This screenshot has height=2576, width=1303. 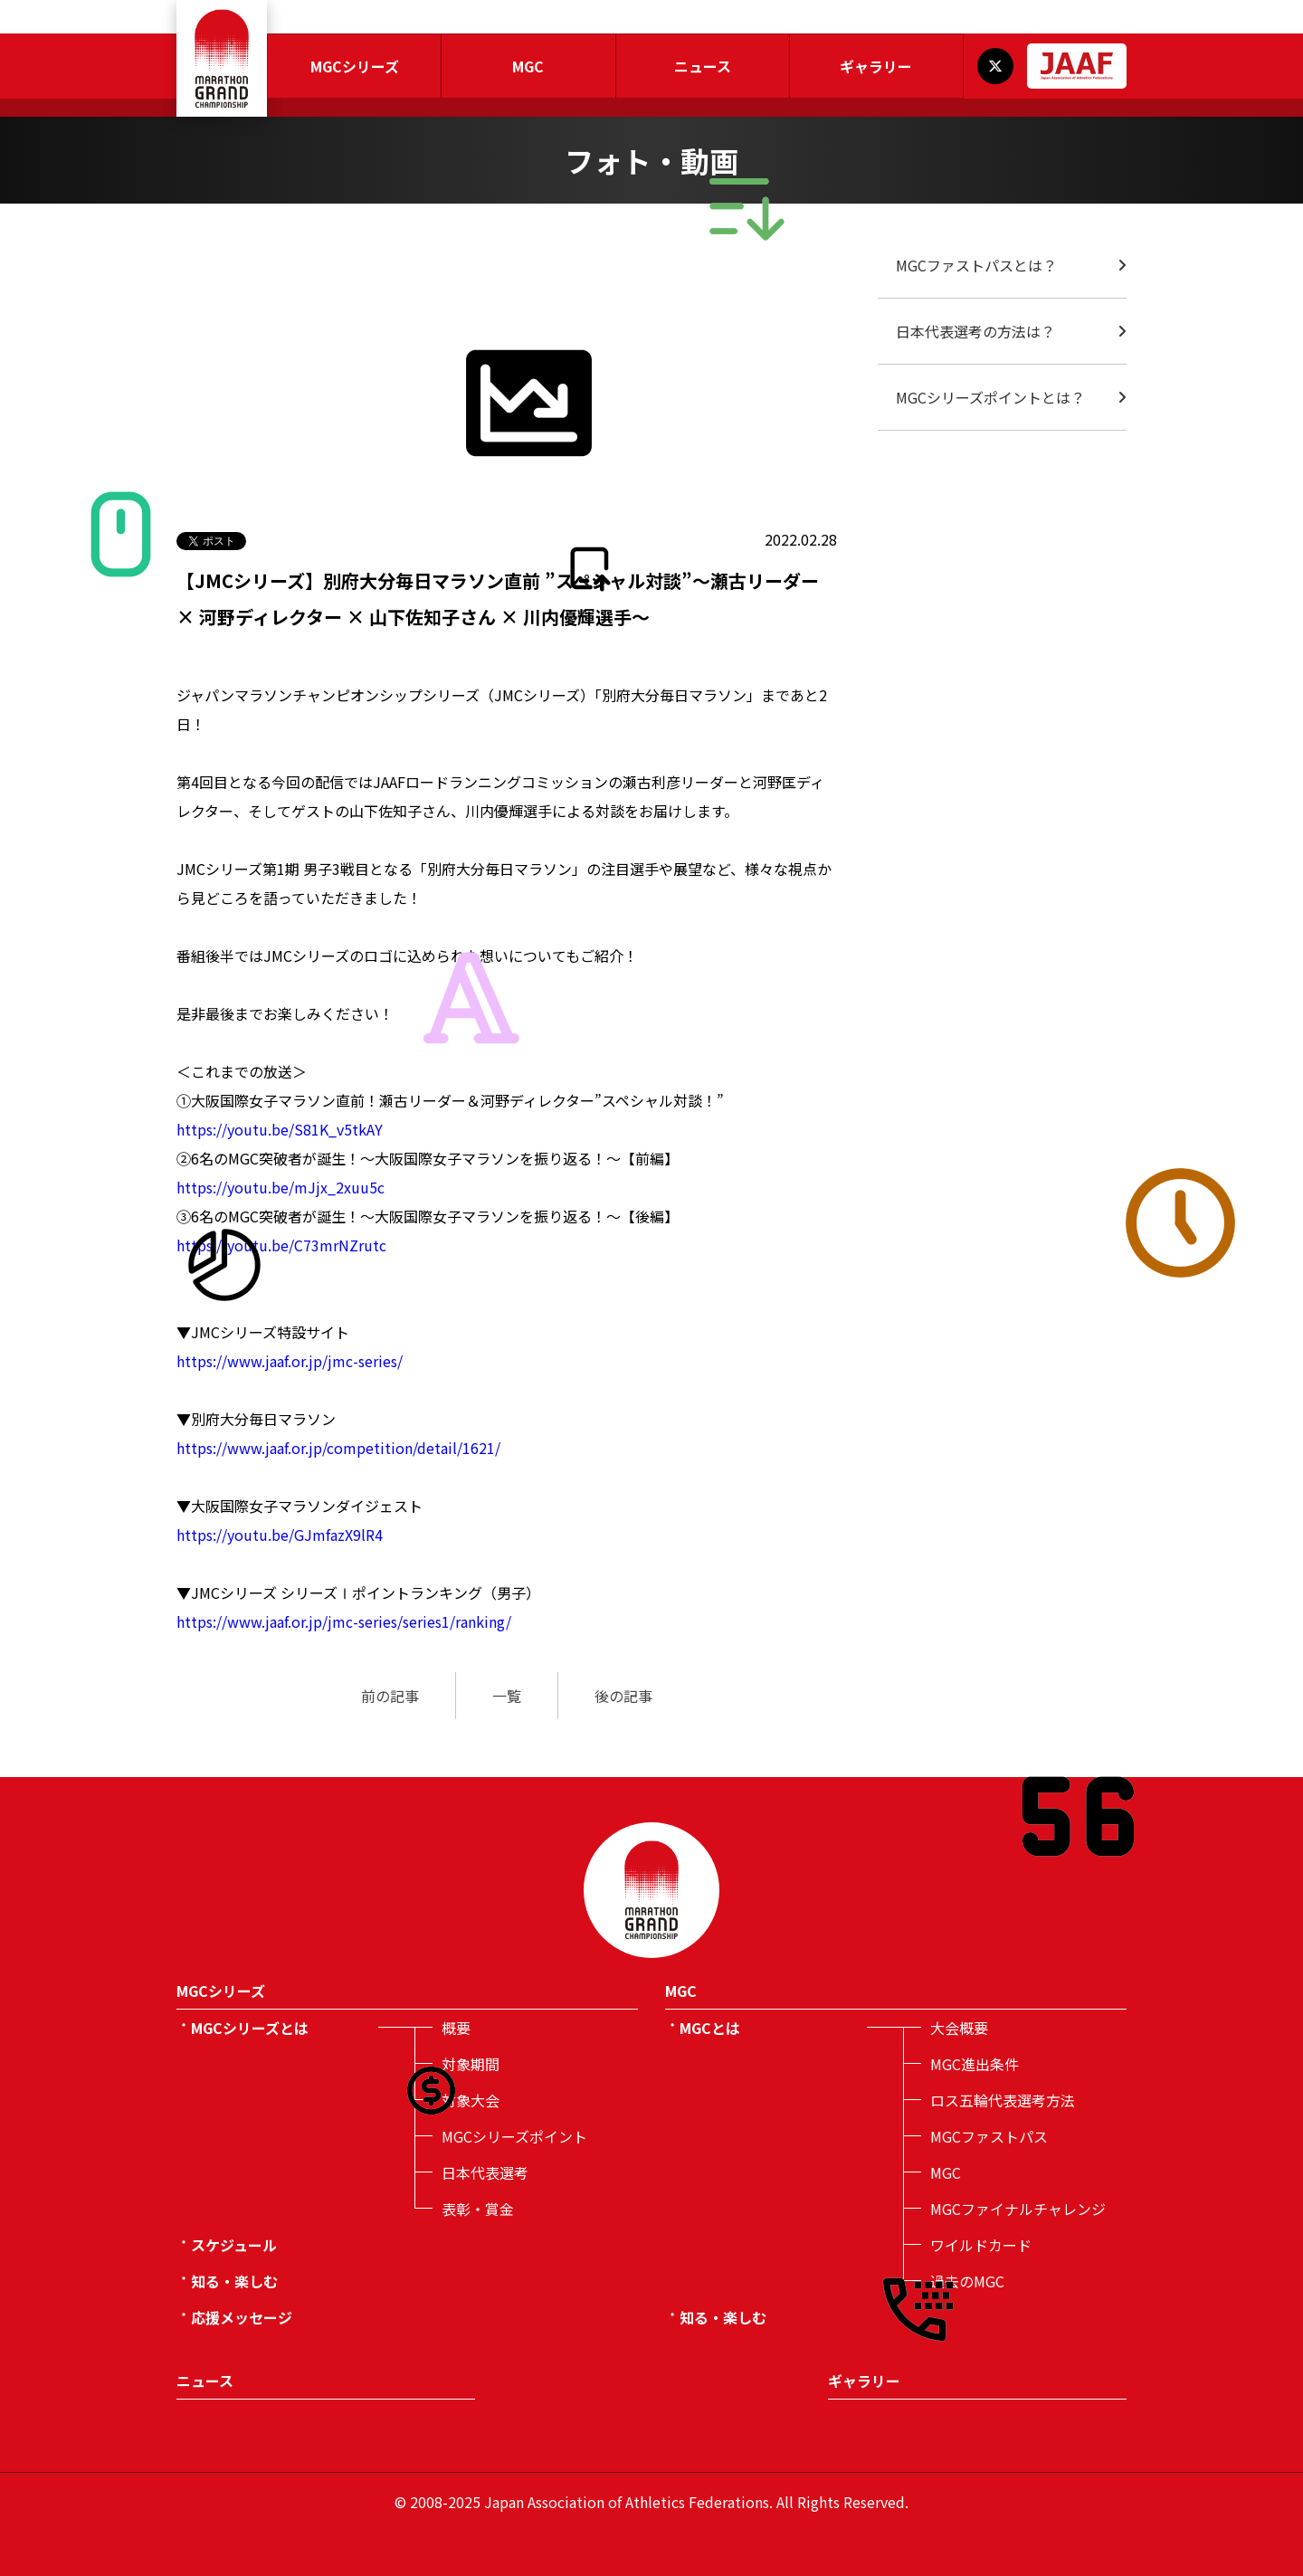 What do you see at coordinates (1078, 1816) in the screenshot?
I see `indicates item number 56 in a list or sequence` at bounding box center [1078, 1816].